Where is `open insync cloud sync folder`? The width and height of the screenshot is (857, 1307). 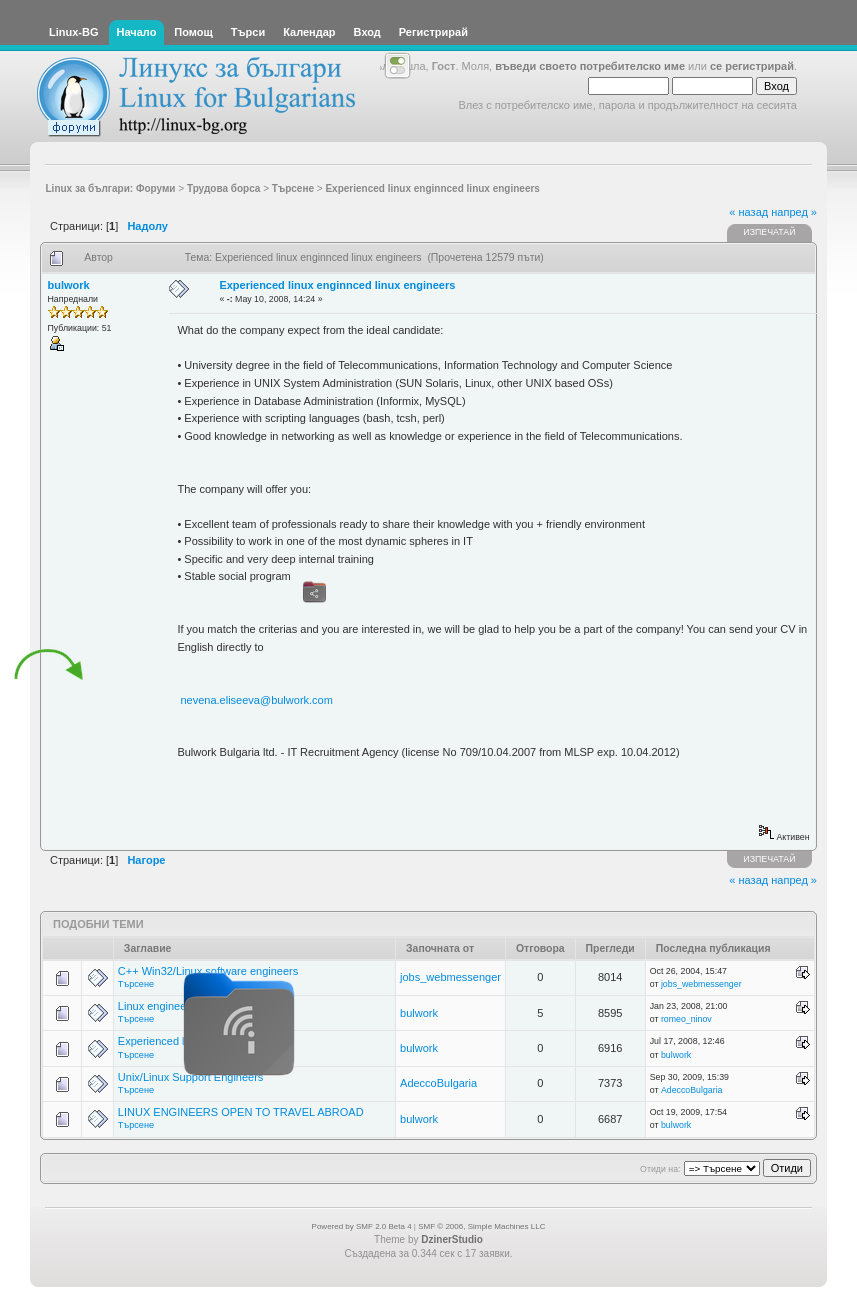 open insync cloud sync folder is located at coordinates (239, 1024).